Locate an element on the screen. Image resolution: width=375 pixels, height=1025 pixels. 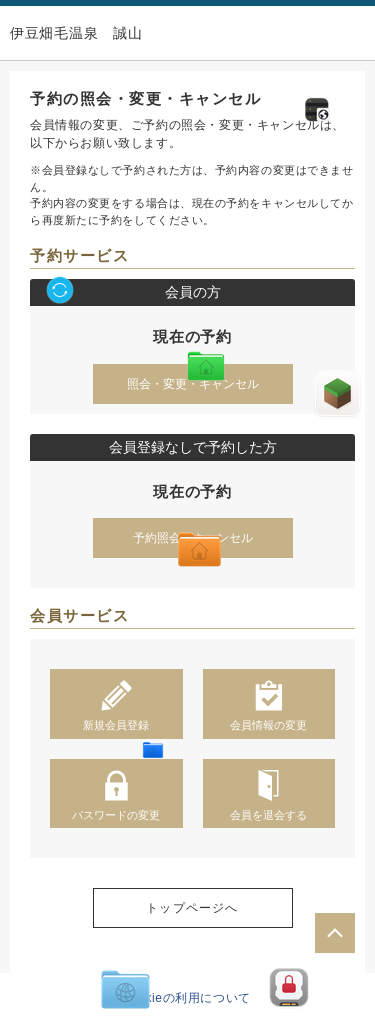
folder containing HTML or web-related files is located at coordinates (125, 989).